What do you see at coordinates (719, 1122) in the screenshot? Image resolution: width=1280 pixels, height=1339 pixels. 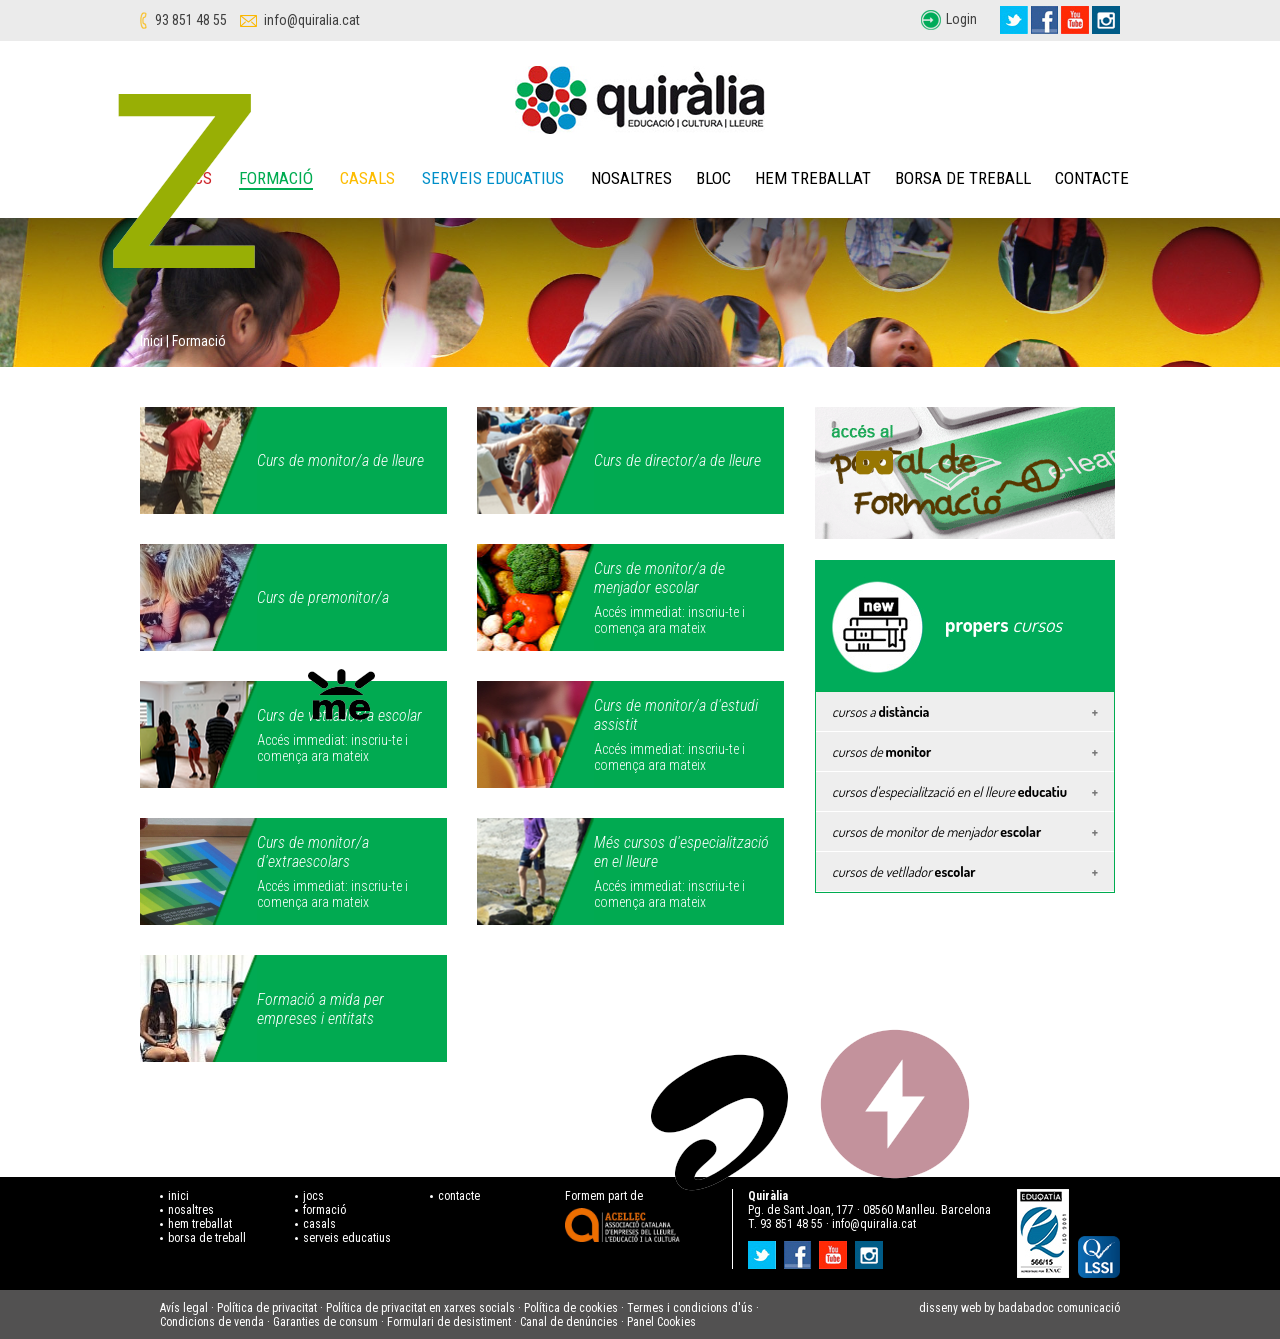 I see `airtel app or service` at bounding box center [719, 1122].